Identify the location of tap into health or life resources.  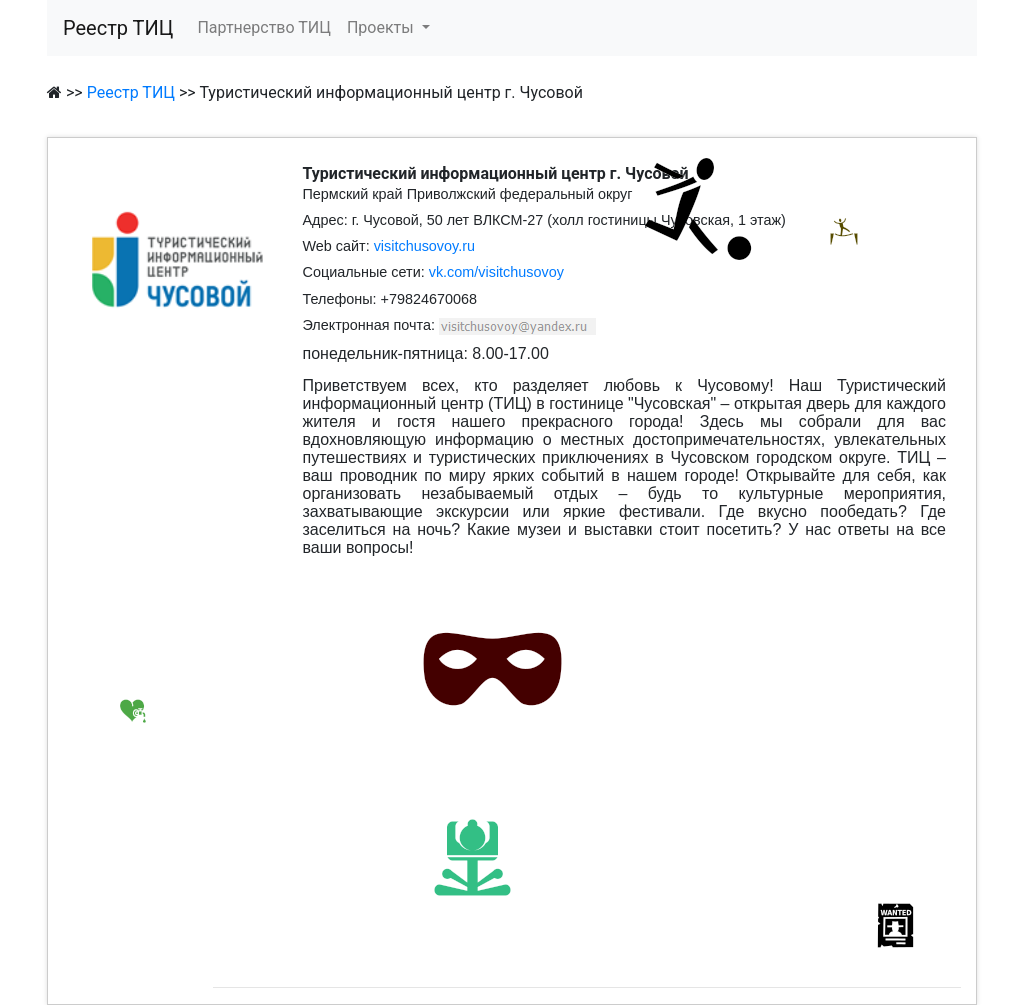
(133, 710).